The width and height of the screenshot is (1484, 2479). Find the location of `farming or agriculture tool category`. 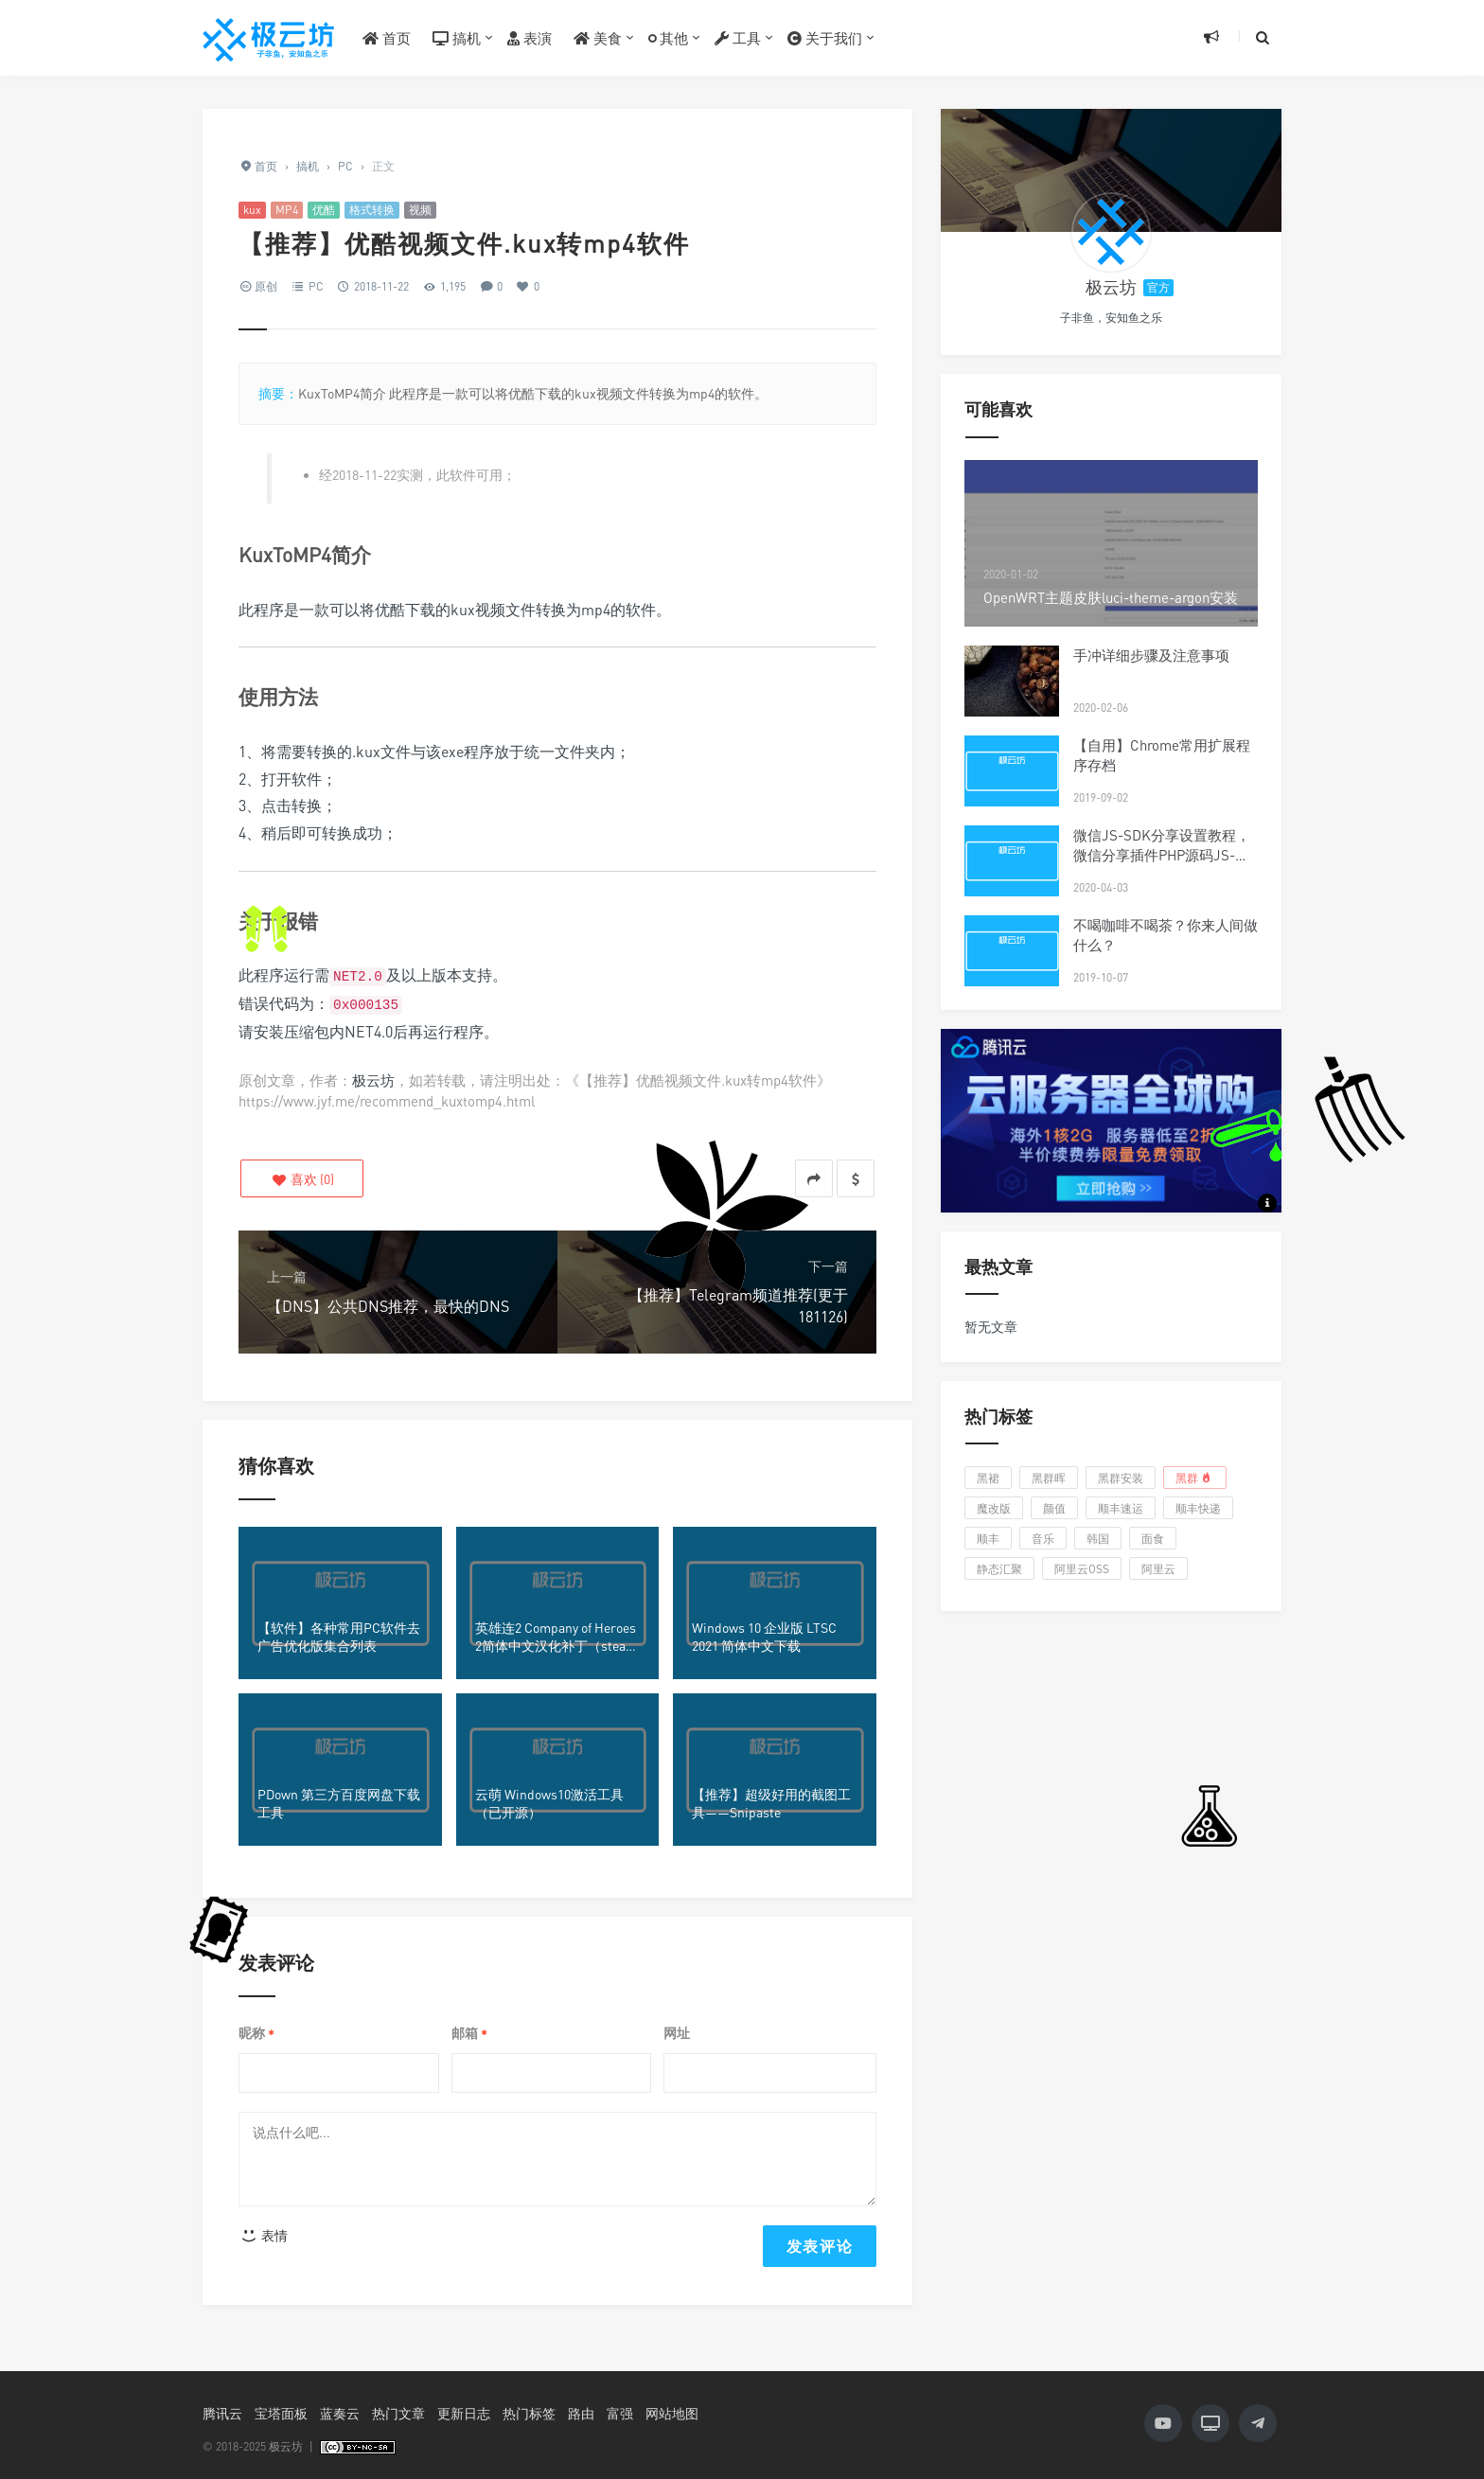

farming or agriculture tool category is located at coordinates (1357, 1109).